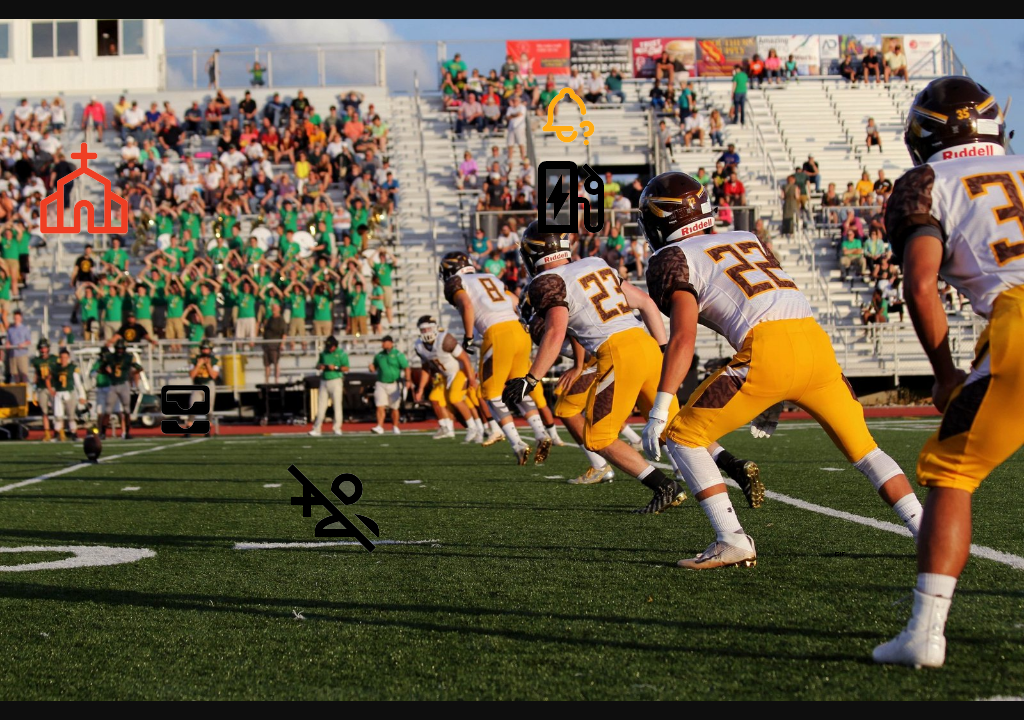  I want to click on indicates adding contacts is disabled, so click(335, 505).